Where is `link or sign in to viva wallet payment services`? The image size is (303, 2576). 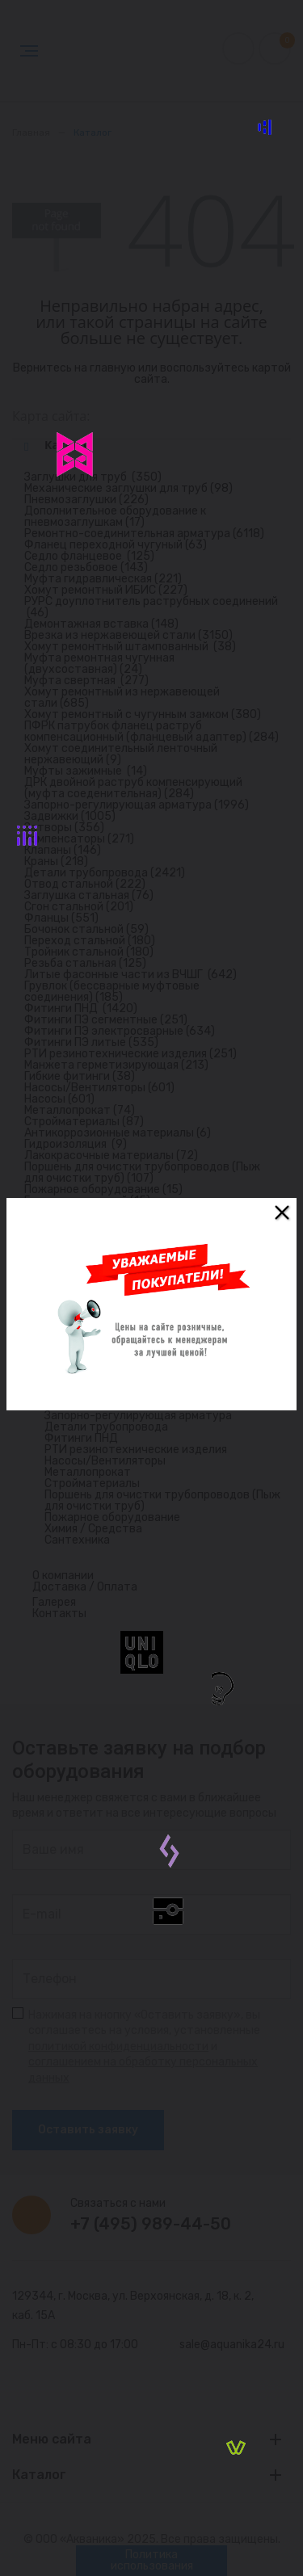
link or sign in to viva wallet payment services is located at coordinates (236, 2448).